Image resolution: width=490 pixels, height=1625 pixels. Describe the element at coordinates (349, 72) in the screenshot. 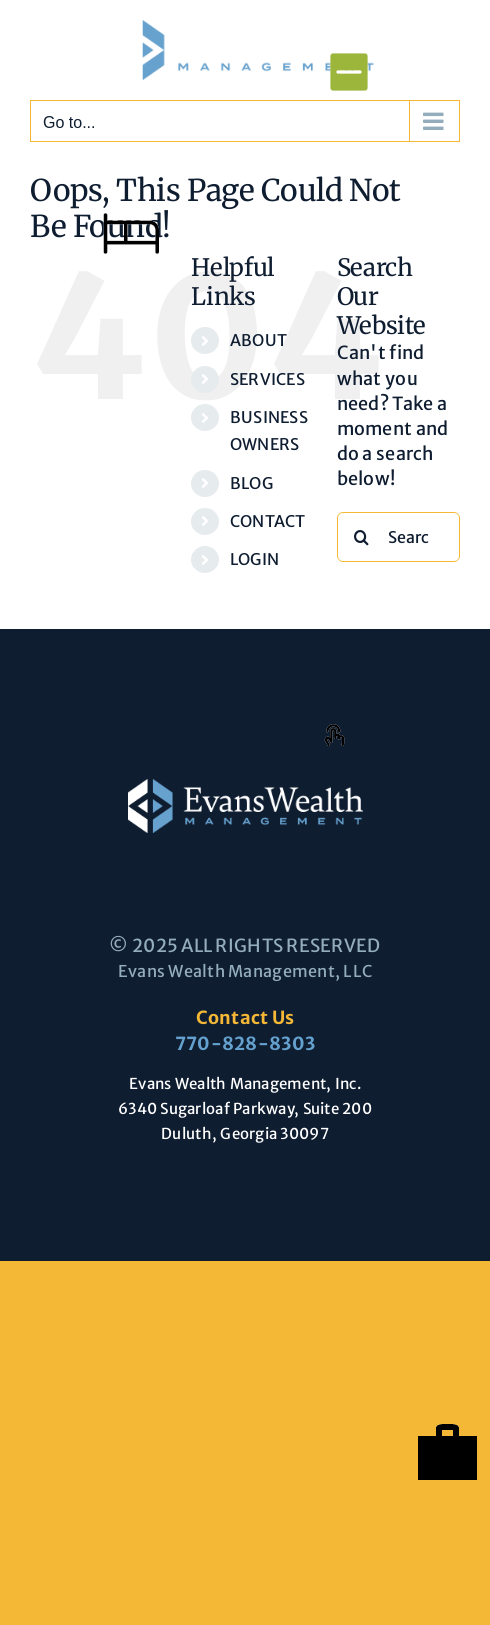

I see `decrease quantity or value` at that location.